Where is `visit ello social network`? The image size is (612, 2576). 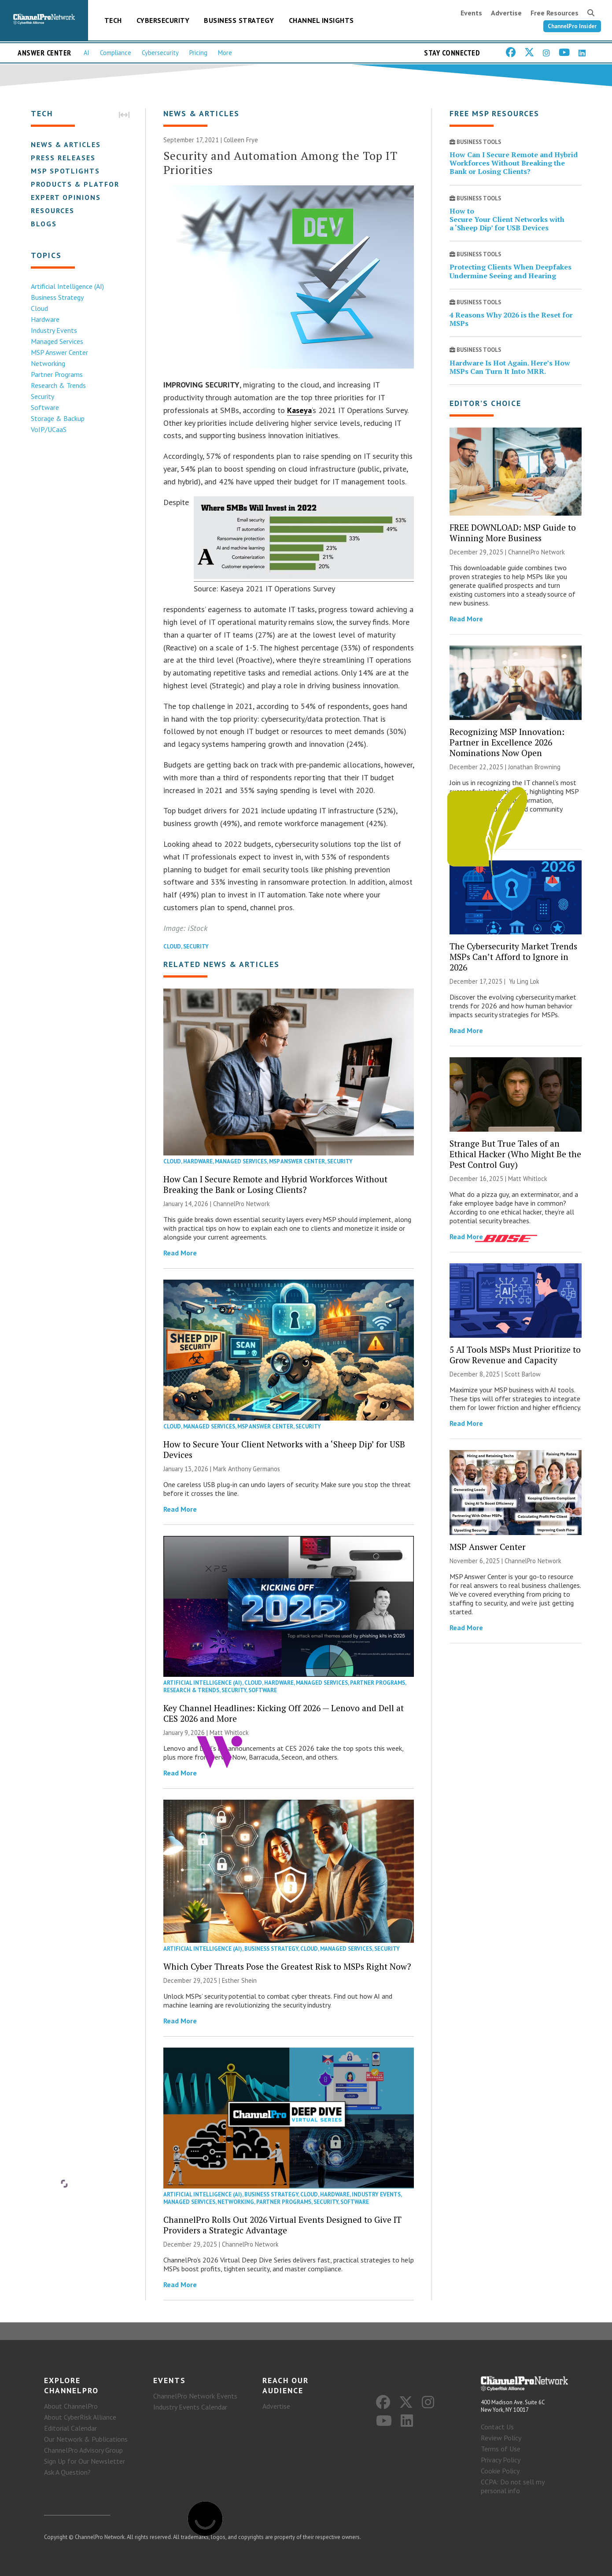 visit ello social network is located at coordinates (205, 2519).